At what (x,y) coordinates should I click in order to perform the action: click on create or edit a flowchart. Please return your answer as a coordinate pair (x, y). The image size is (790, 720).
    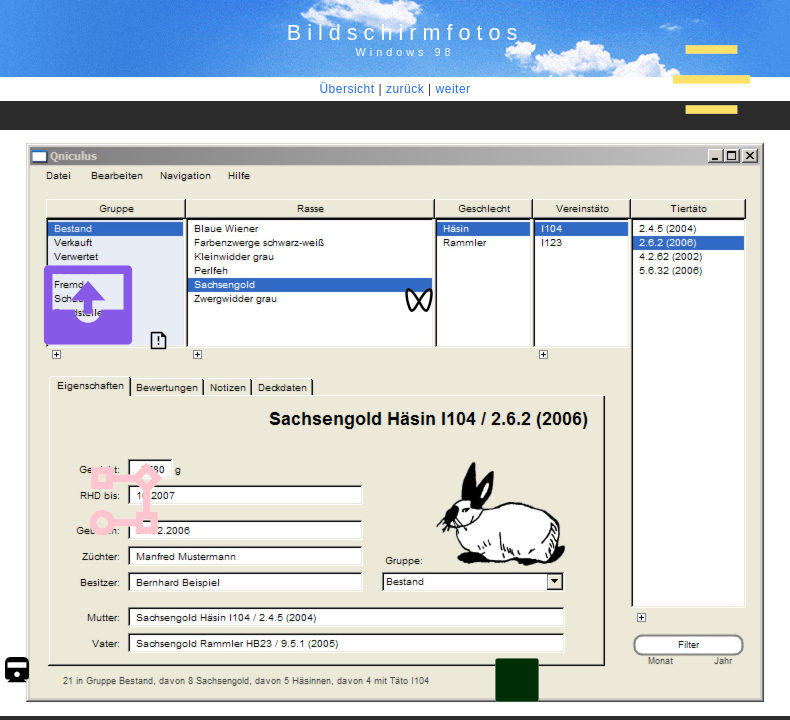
    Looking at the image, I should click on (124, 500).